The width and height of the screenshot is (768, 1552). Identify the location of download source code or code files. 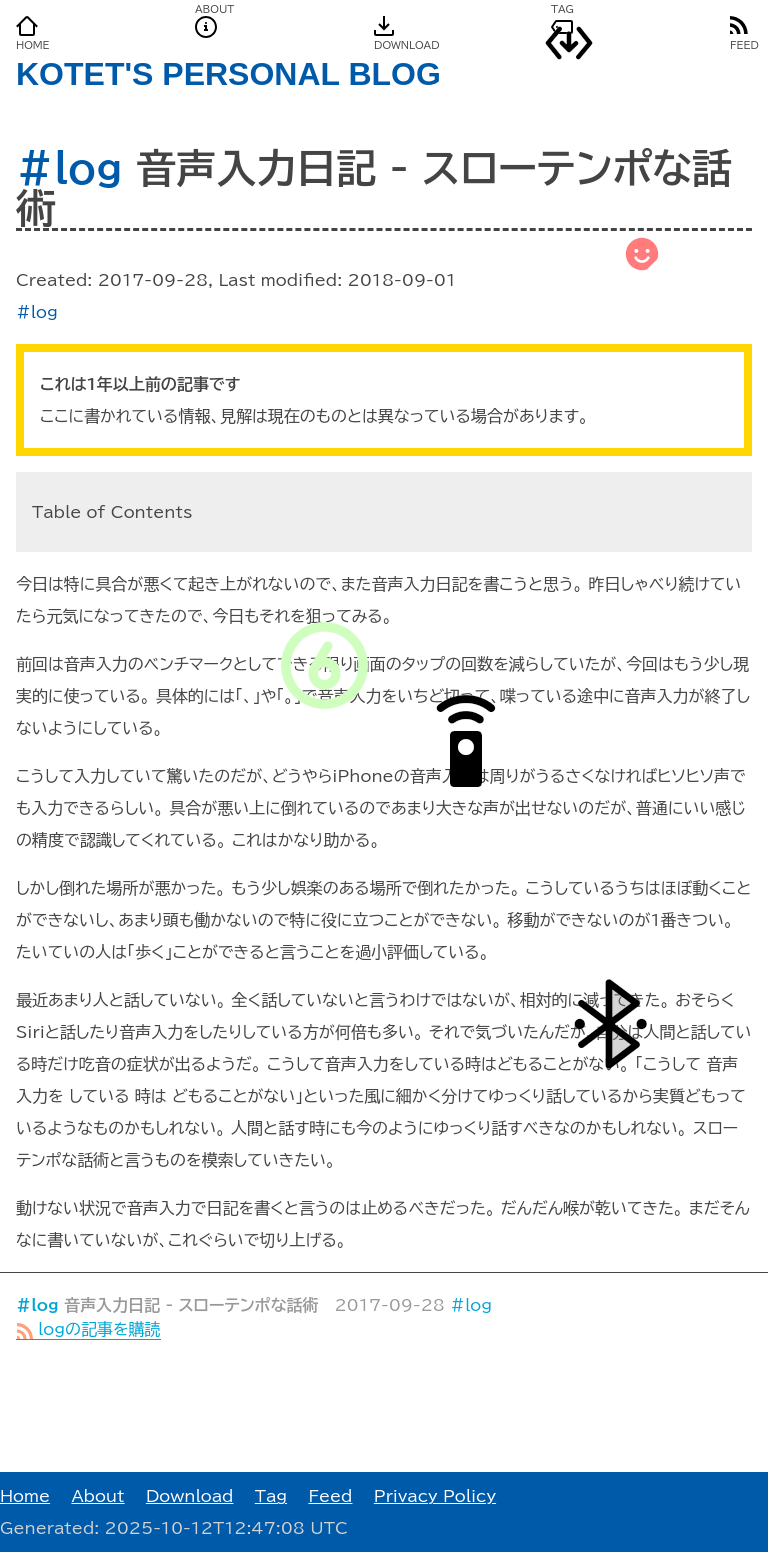
(569, 43).